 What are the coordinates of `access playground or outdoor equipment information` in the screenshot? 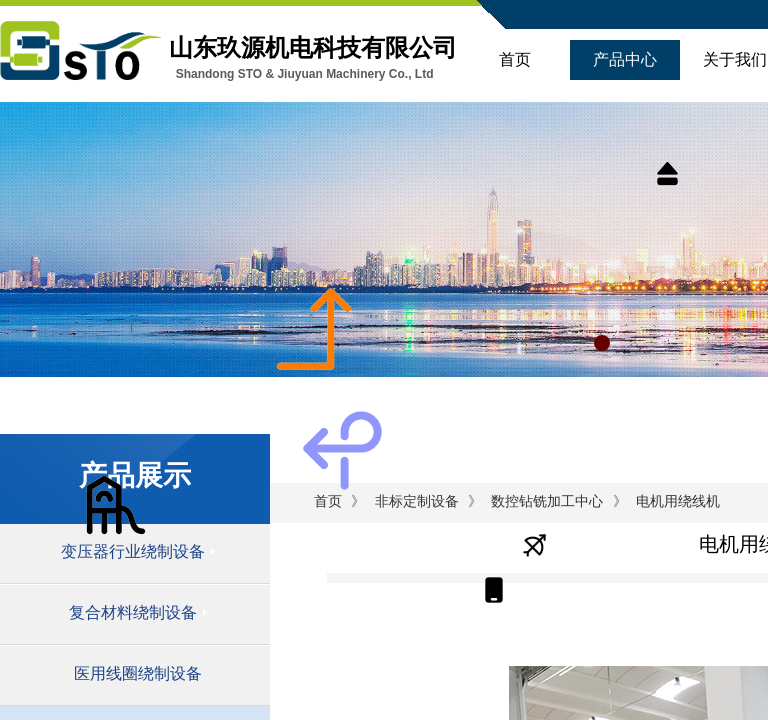 It's located at (116, 505).